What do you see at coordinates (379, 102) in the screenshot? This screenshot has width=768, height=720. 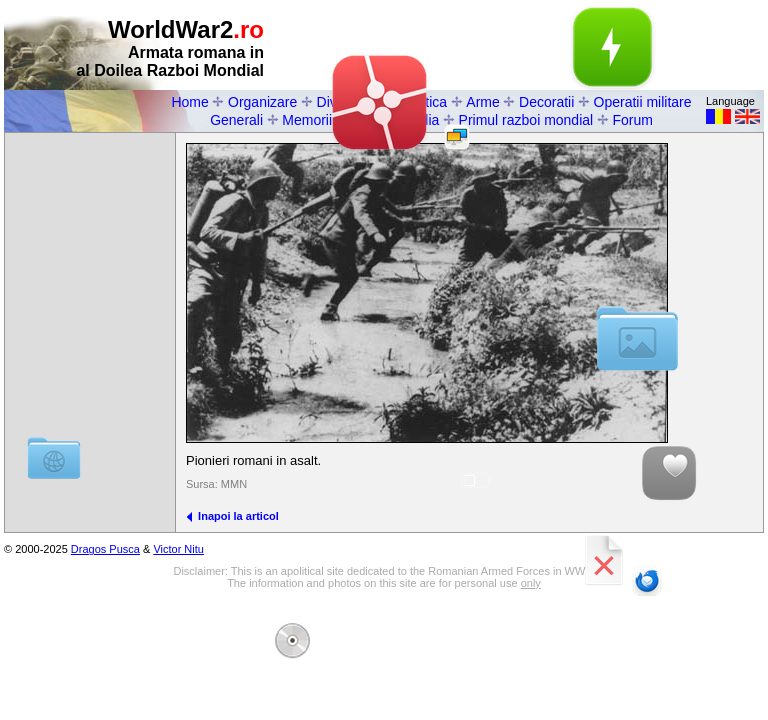 I see `open rygel media server application` at bounding box center [379, 102].